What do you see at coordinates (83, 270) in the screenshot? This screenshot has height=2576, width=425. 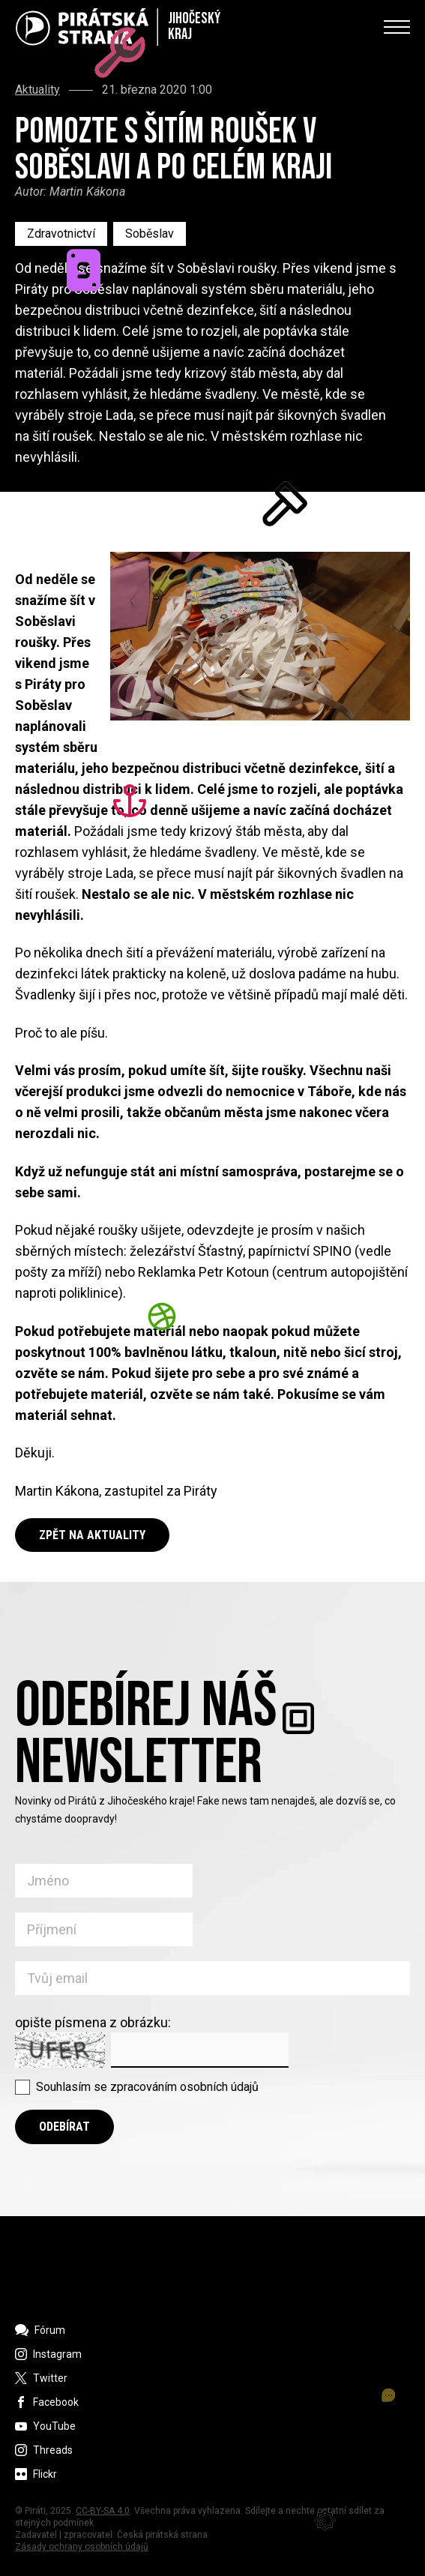 I see `play the 9 card in a card game` at bounding box center [83, 270].